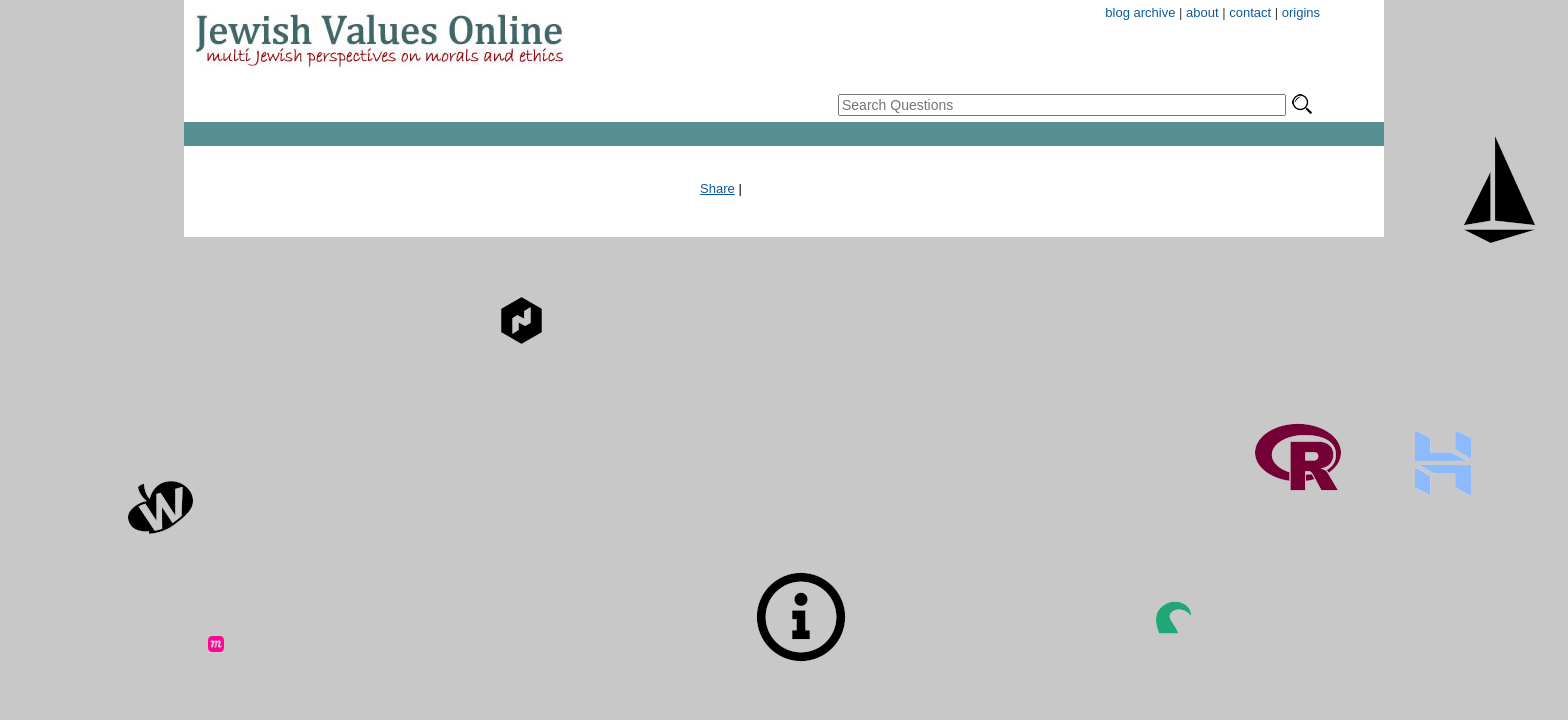 The height and width of the screenshot is (720, 1568). I want to click on Hostinger web hosting service logo, so click(1443, 463).